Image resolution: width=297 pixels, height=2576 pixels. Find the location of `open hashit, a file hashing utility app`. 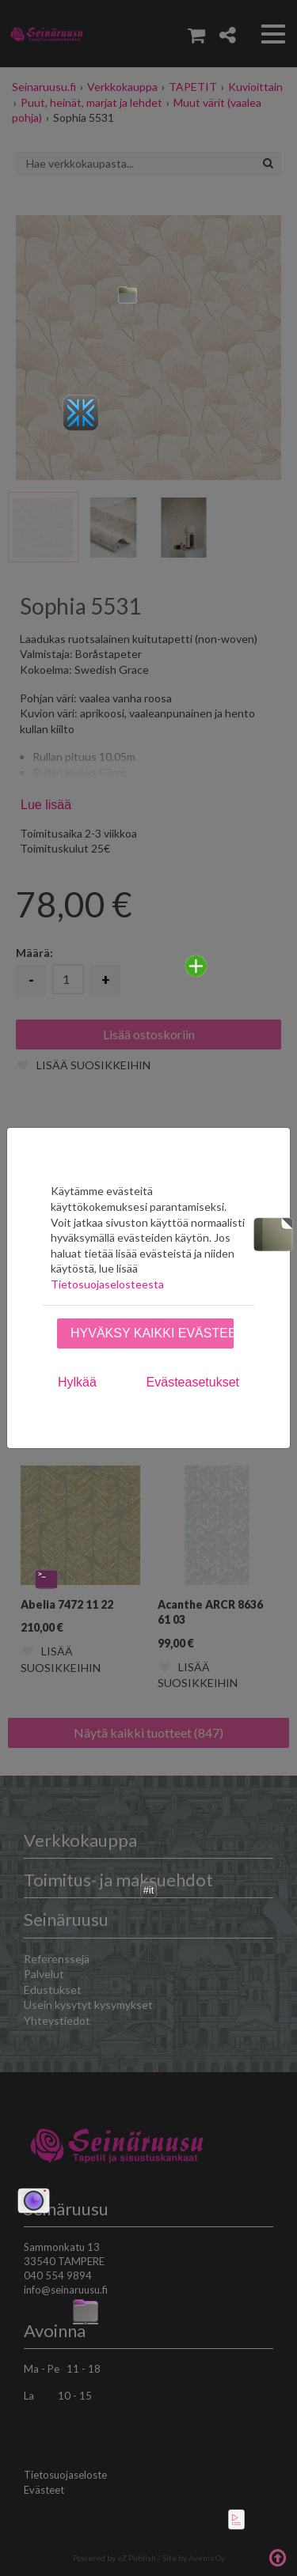

open hashit, a file hashing utility app is located at coordinates (148, 1889).